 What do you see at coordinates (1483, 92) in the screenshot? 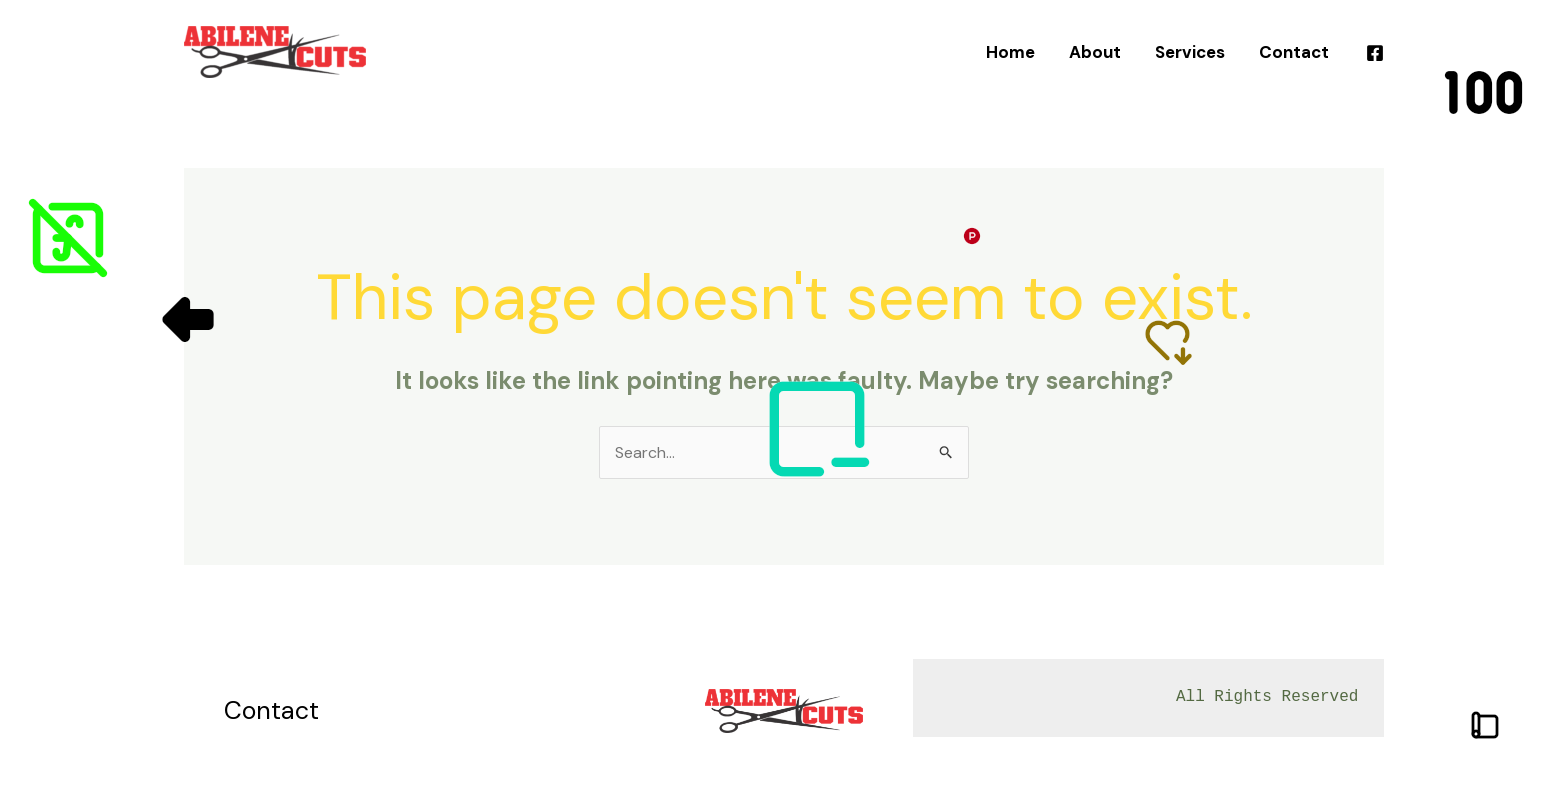
I see `indicates a perfect score or 100% completion` at bounding box center [1483, 92].